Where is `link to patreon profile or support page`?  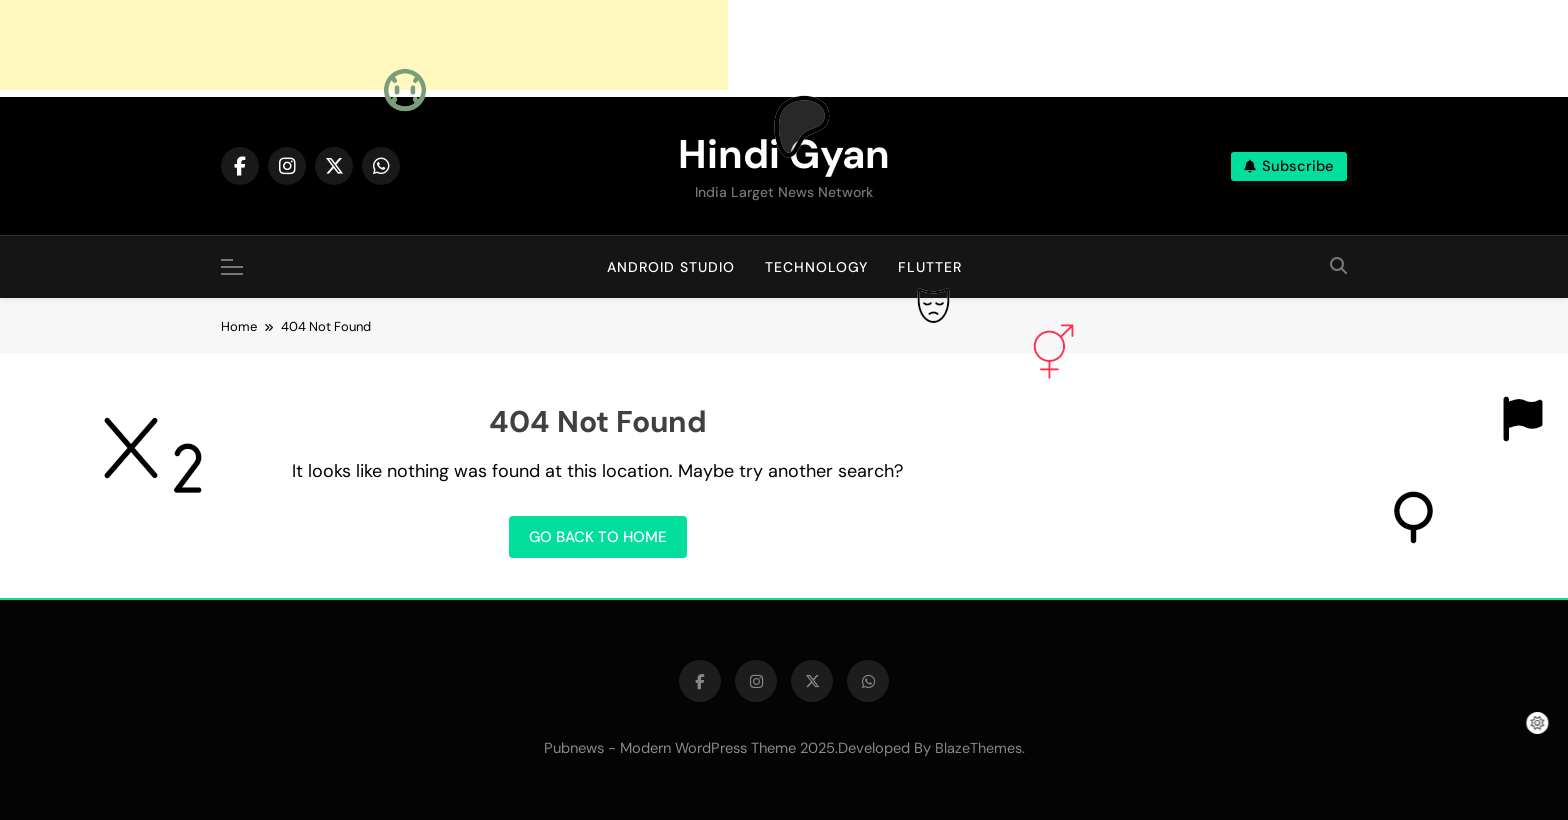
link to patreon profile or support page is located at coordinates (799, 125).